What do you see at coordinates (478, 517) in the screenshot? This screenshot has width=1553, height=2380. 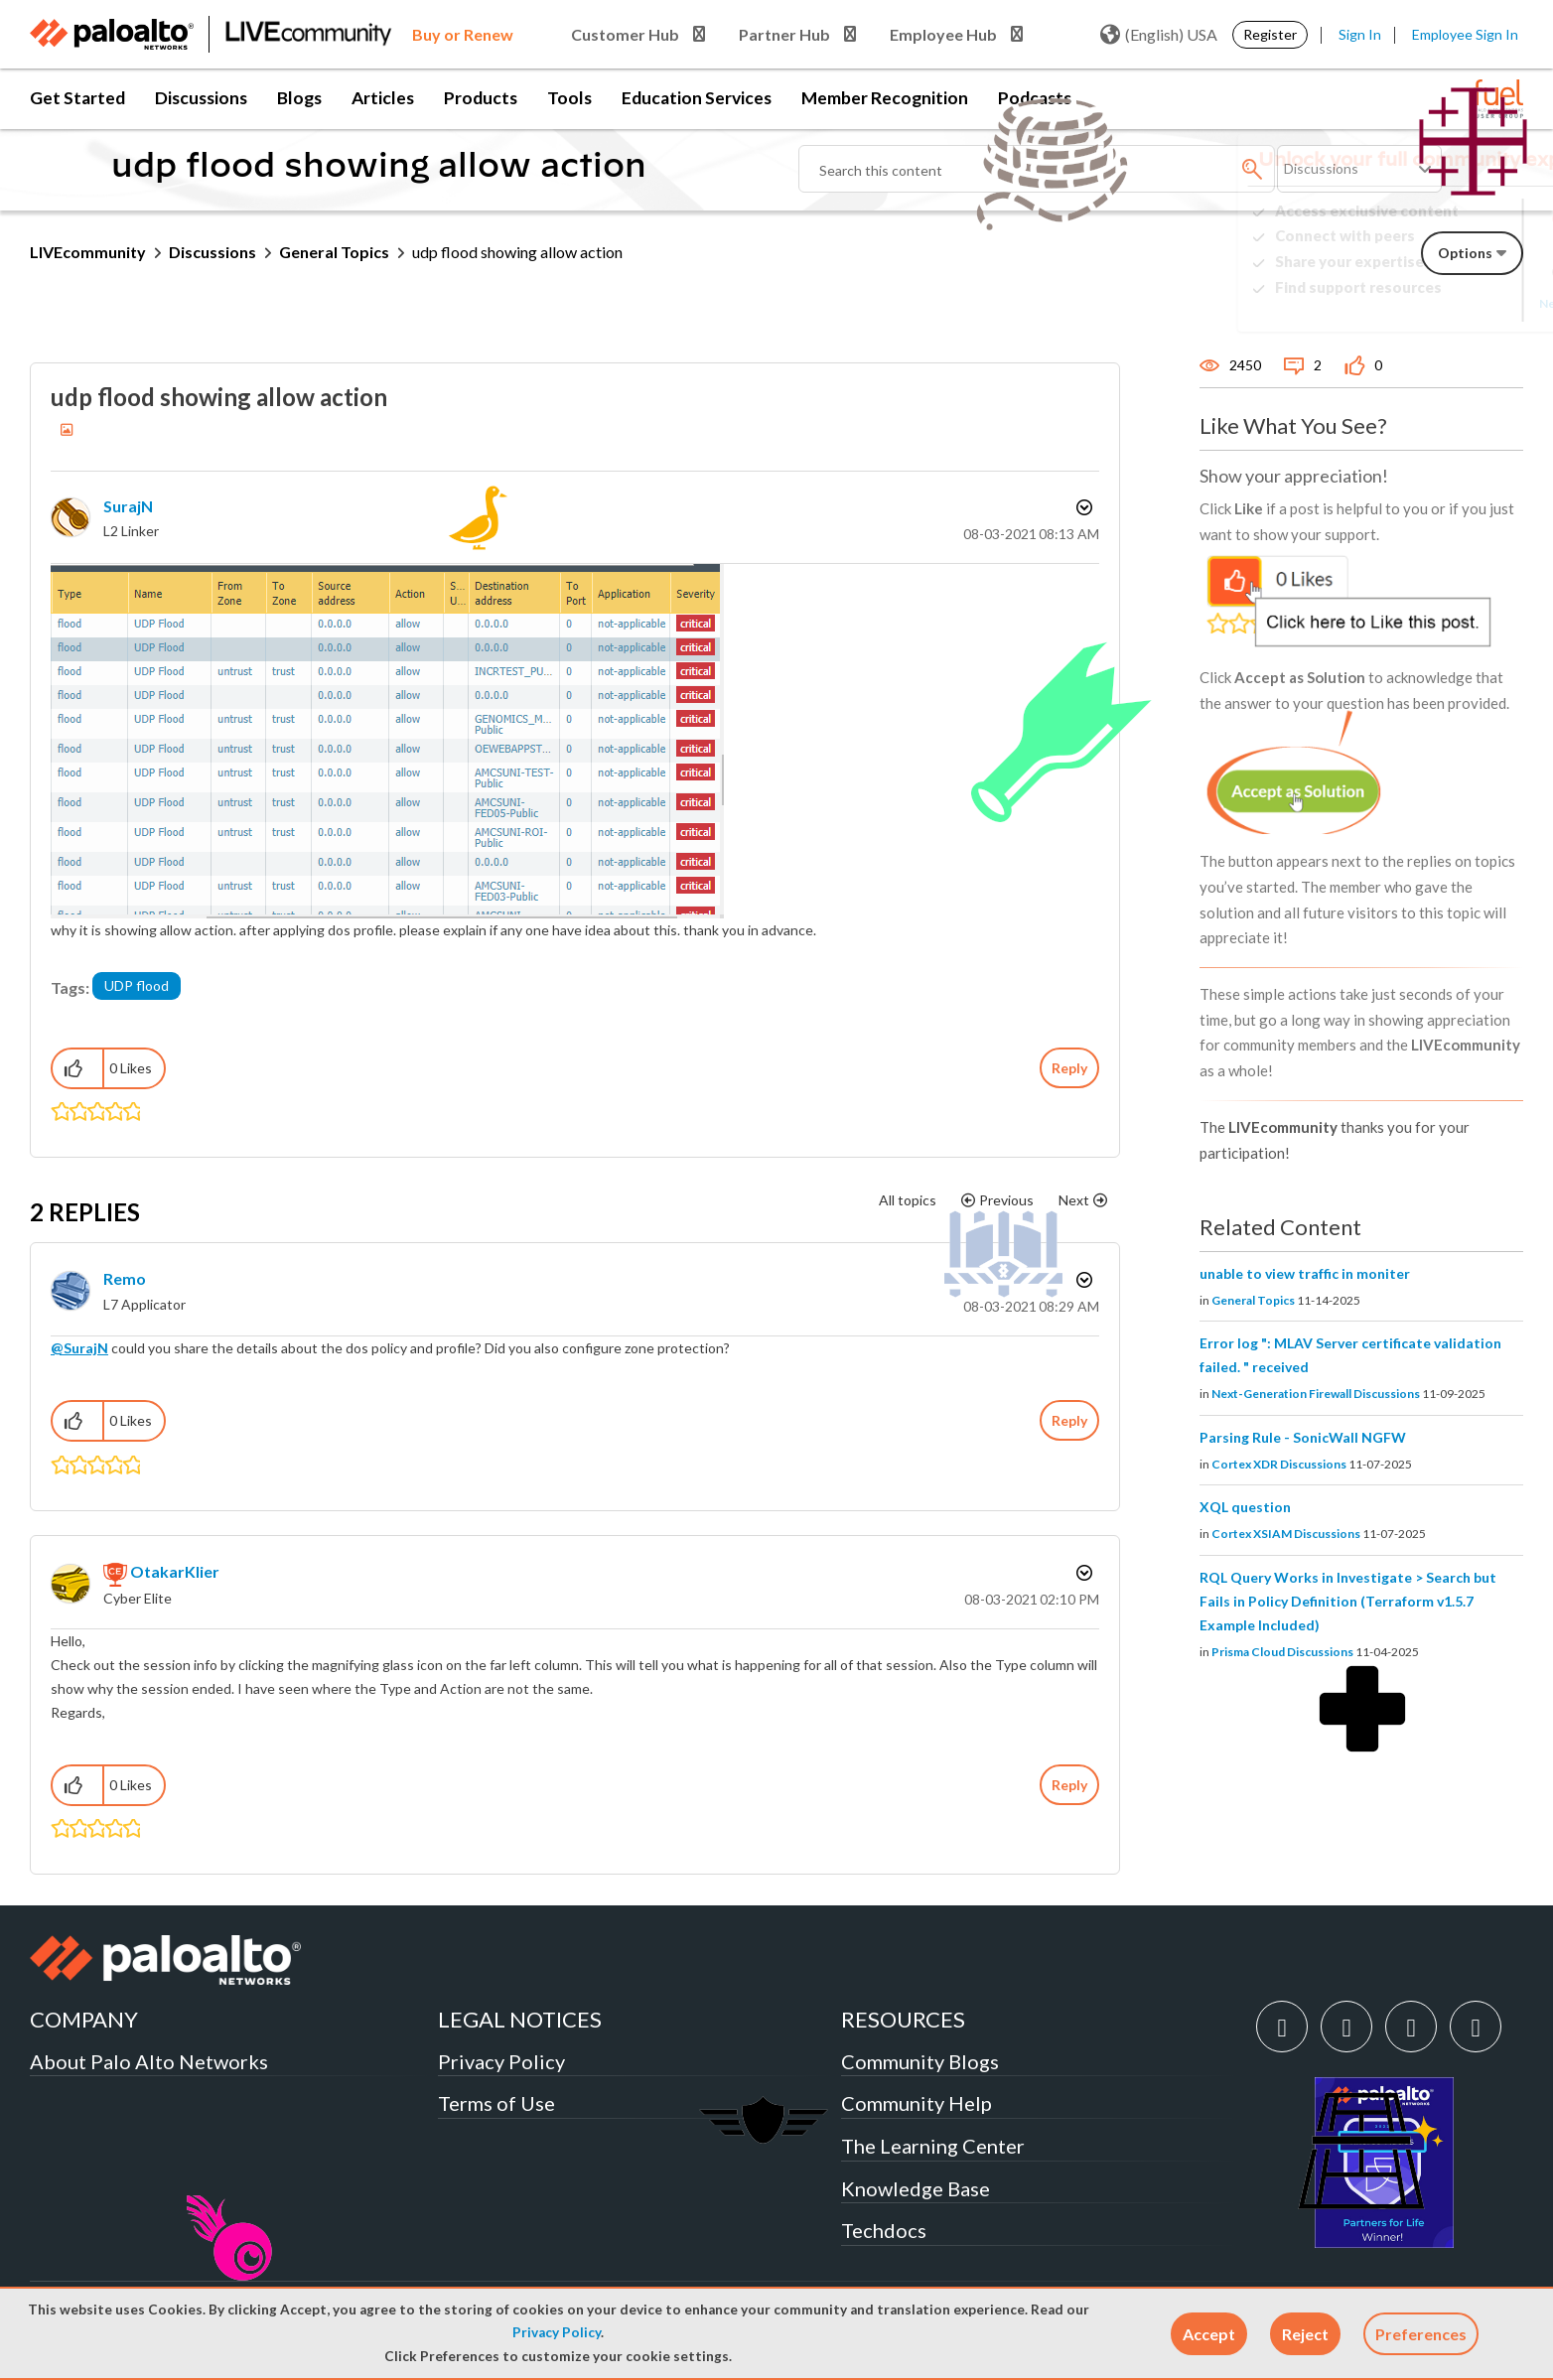 I see `goose character or mascot icon` at bounding box center [478, 517].